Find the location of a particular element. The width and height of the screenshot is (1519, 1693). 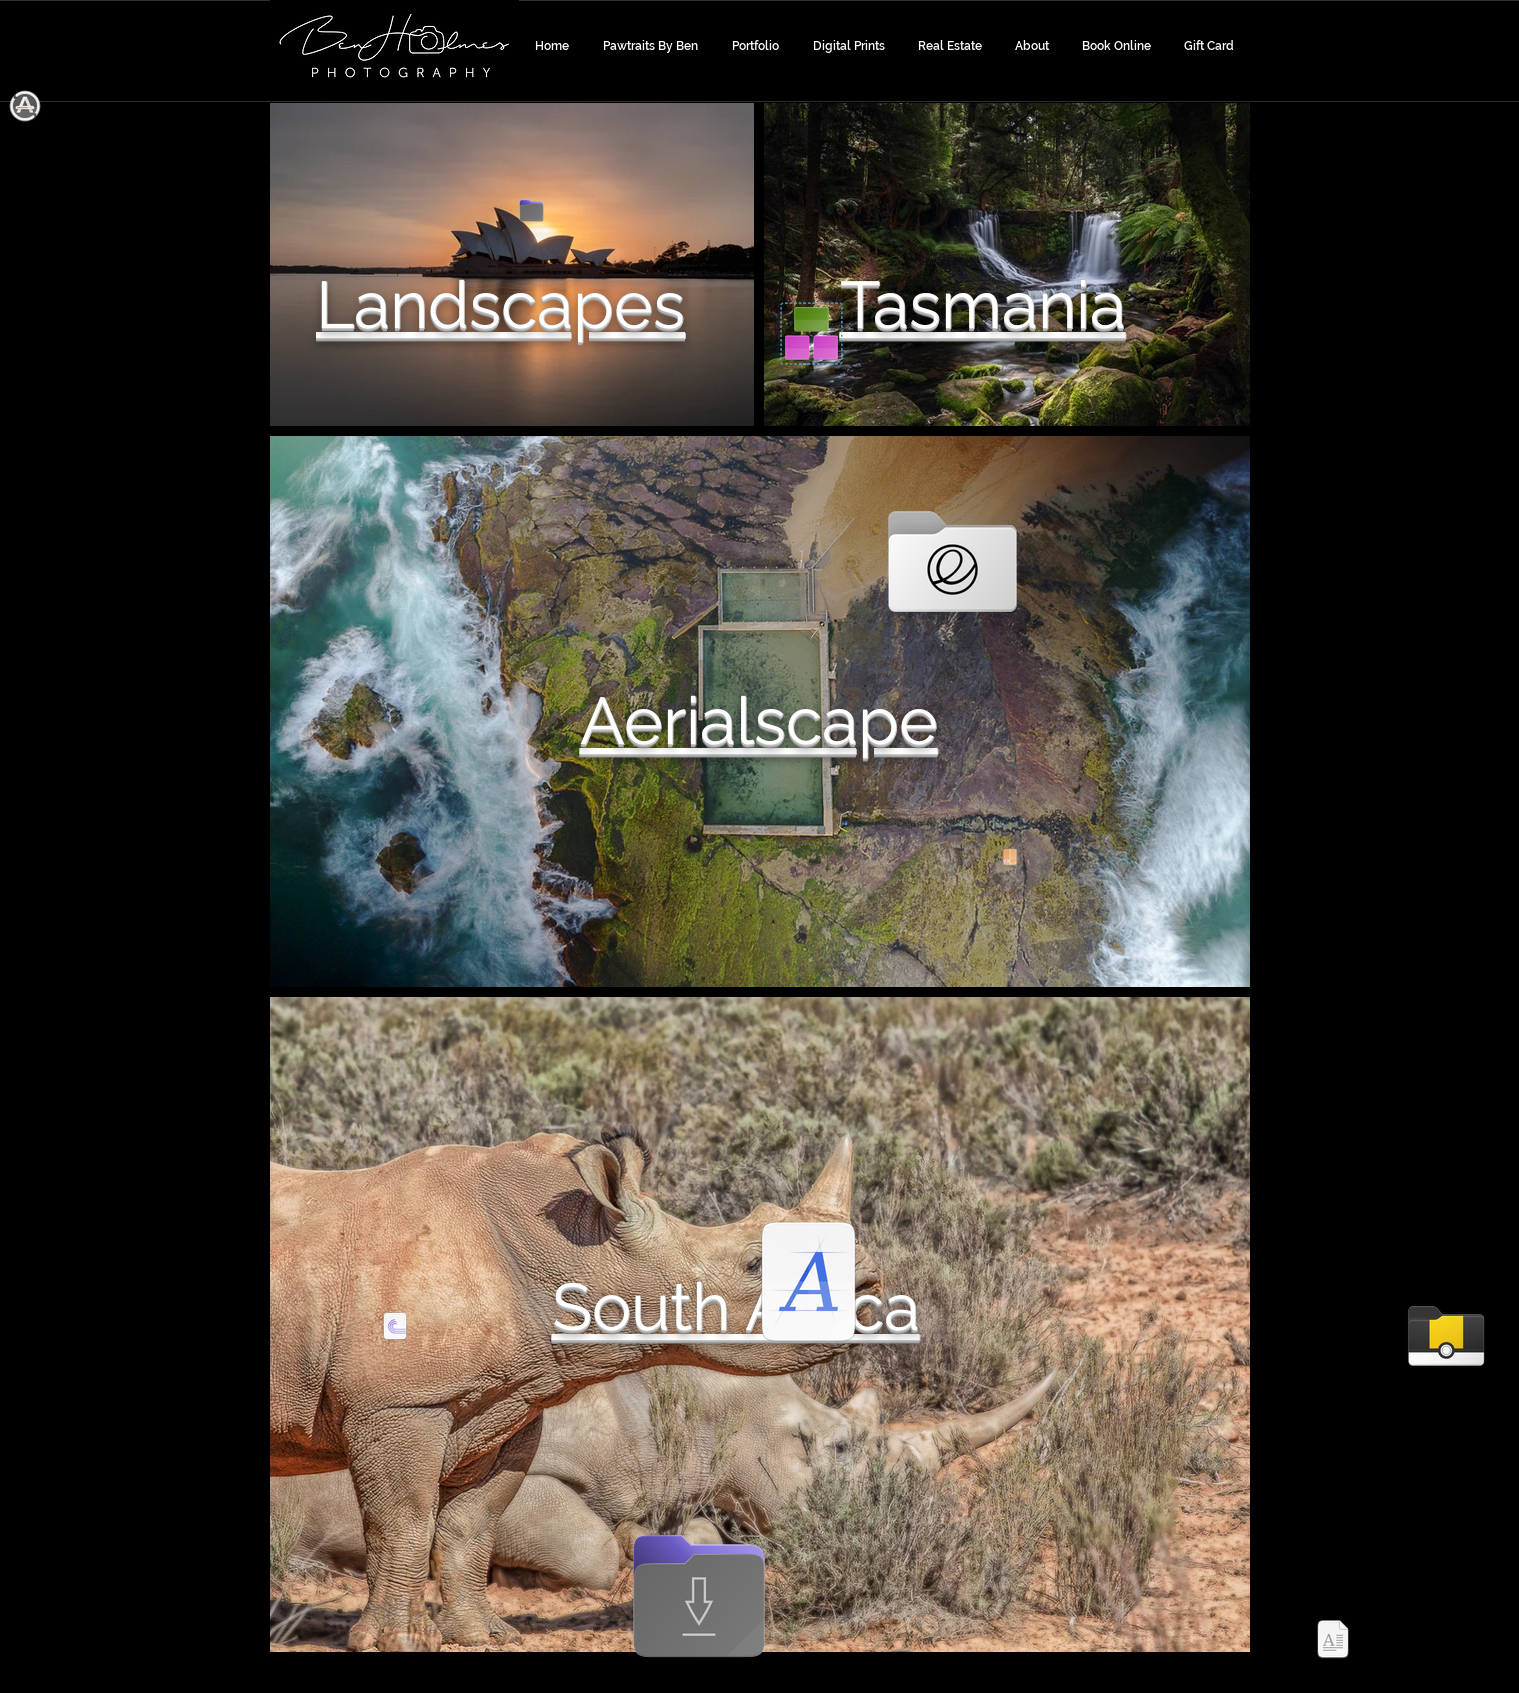

open a rich text document is located at coordinates (1333, 1639).